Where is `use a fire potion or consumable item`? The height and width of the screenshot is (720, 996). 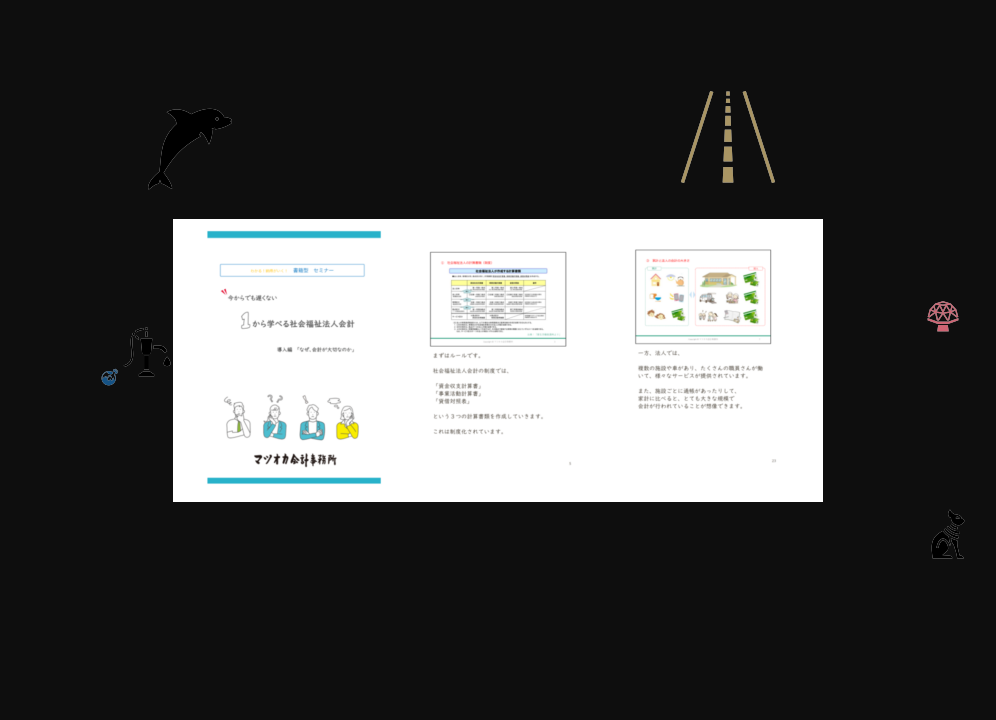
use a fire potion or consumable item is located at coordinates (110, 377).